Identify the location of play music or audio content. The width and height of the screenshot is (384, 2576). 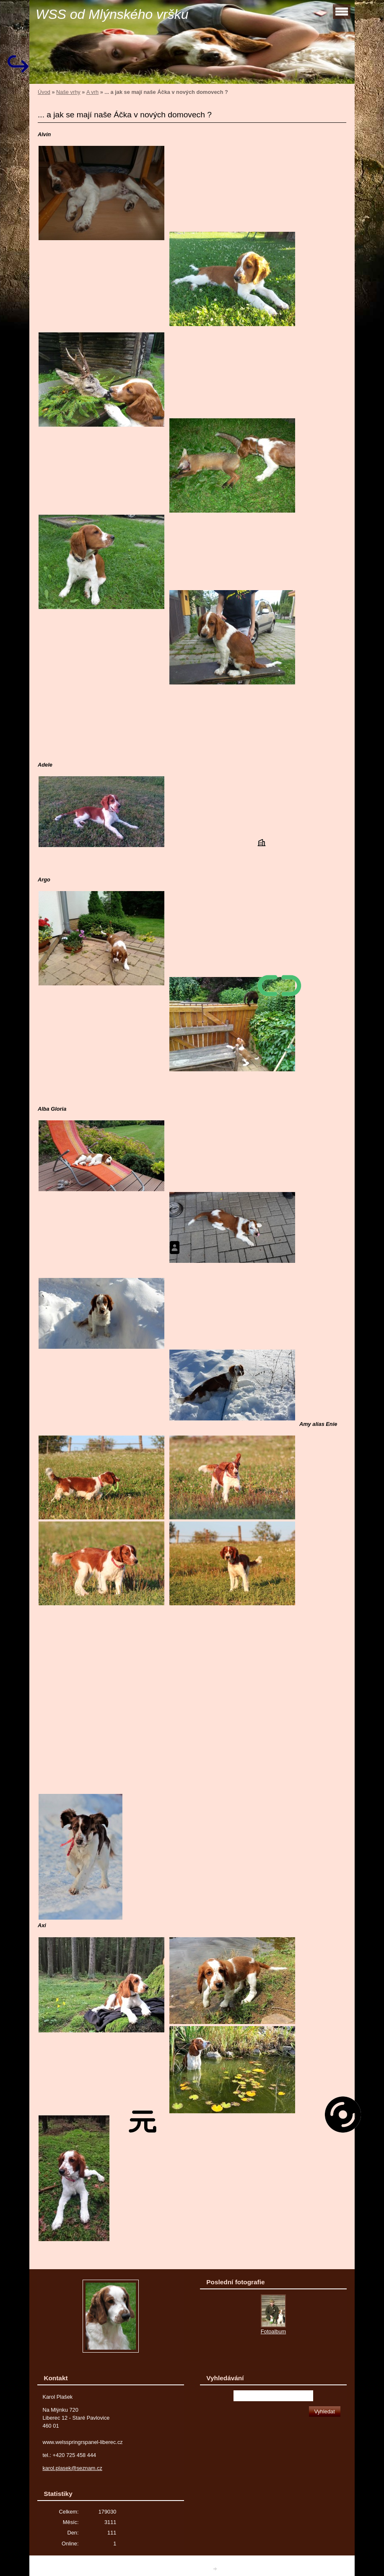
(343, 2115).